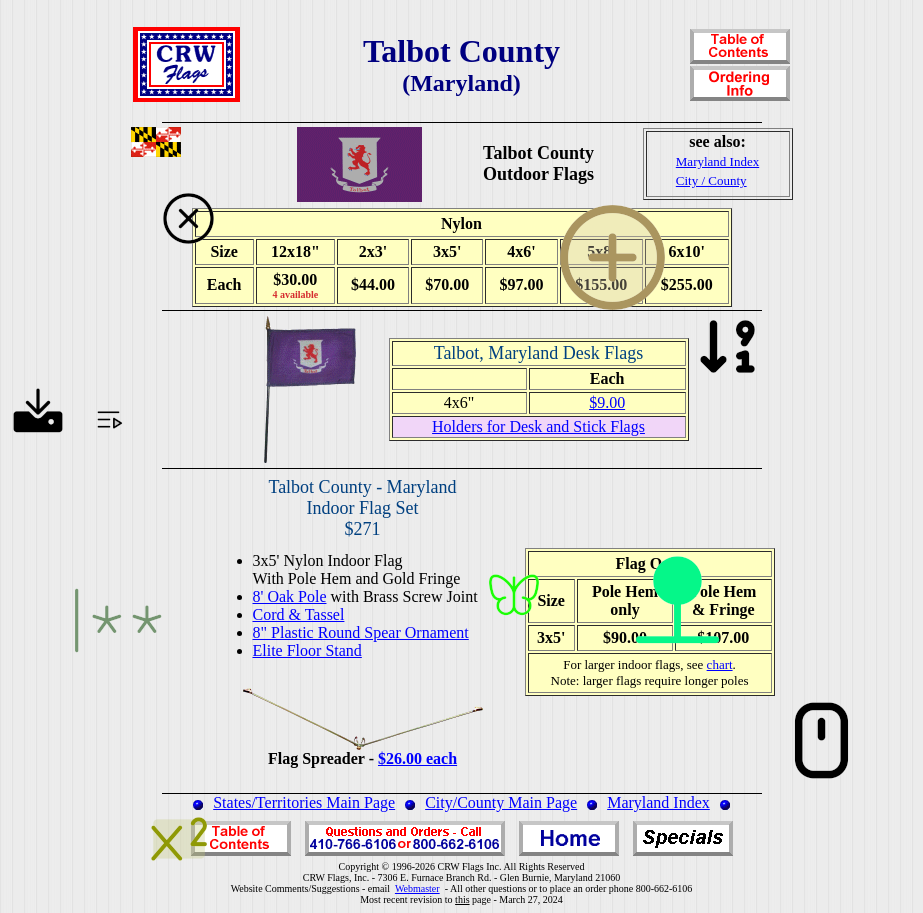  I want to click on enter or view password field, so click(113, 620).